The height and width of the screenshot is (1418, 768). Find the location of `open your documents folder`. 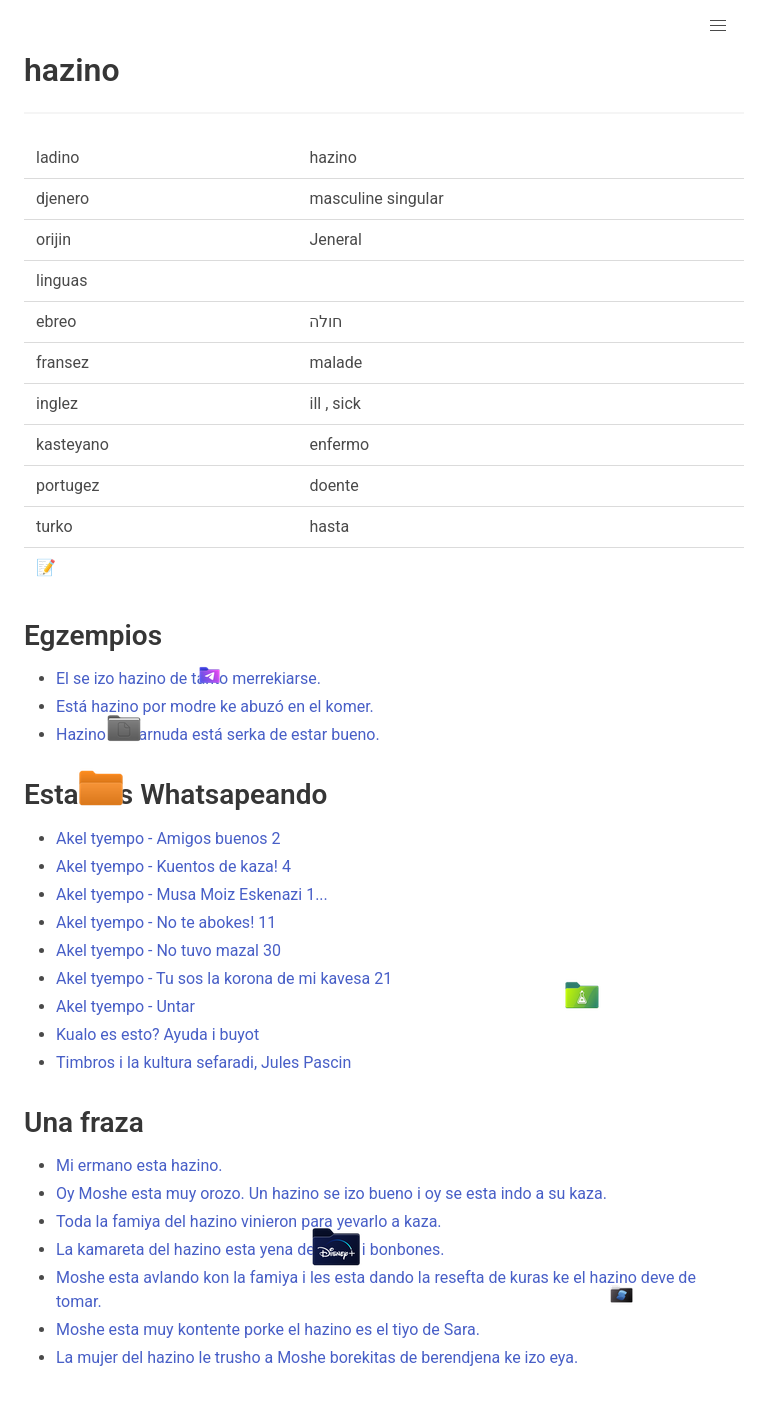

open your documents folder is located at coordinates (124, 728).